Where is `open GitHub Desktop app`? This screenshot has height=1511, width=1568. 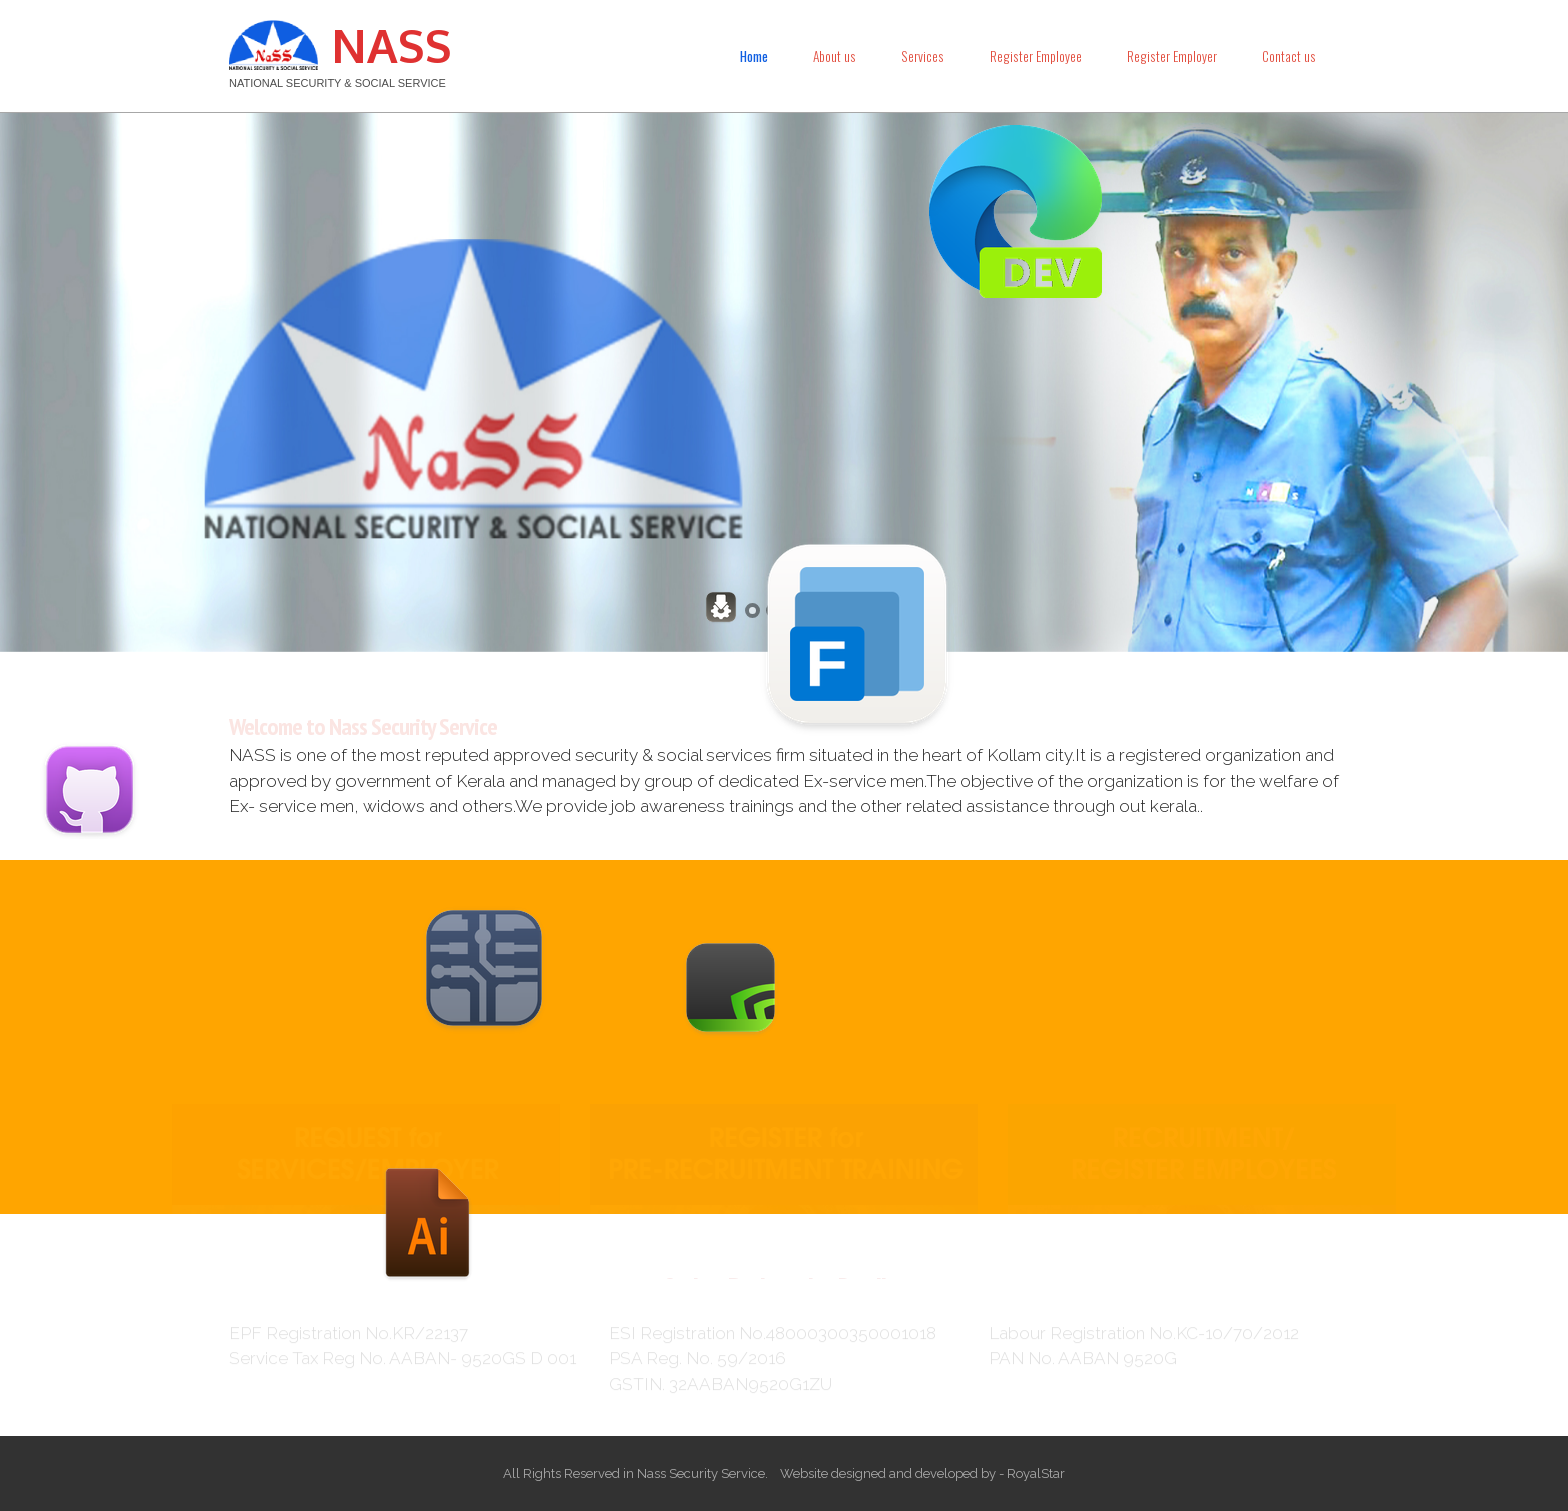
open GitHub Desktop app is located at coordinates (89, 789).